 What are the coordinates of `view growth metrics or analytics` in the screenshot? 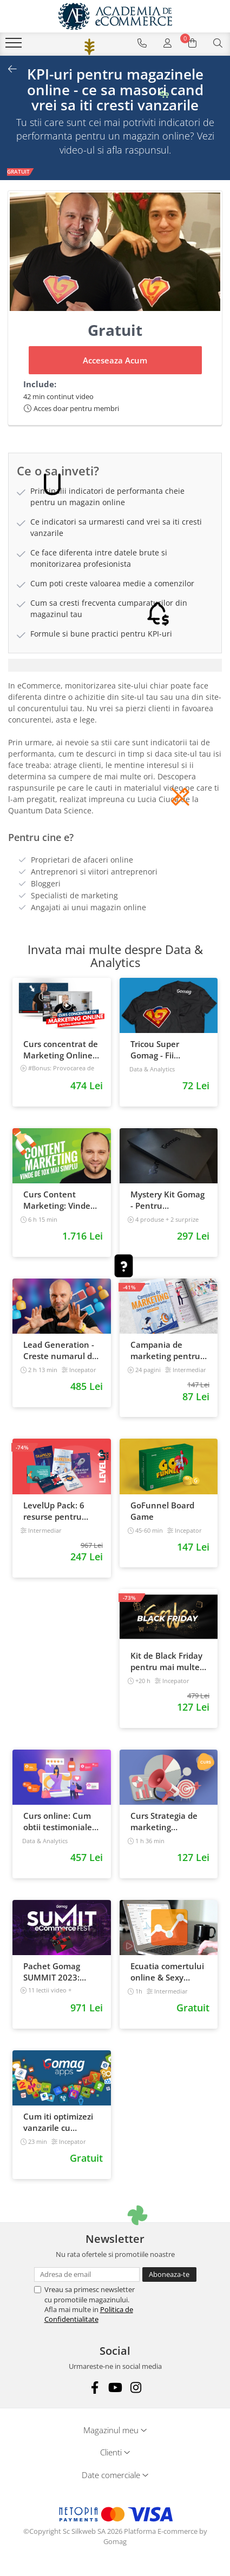 It's located at (89, 47).